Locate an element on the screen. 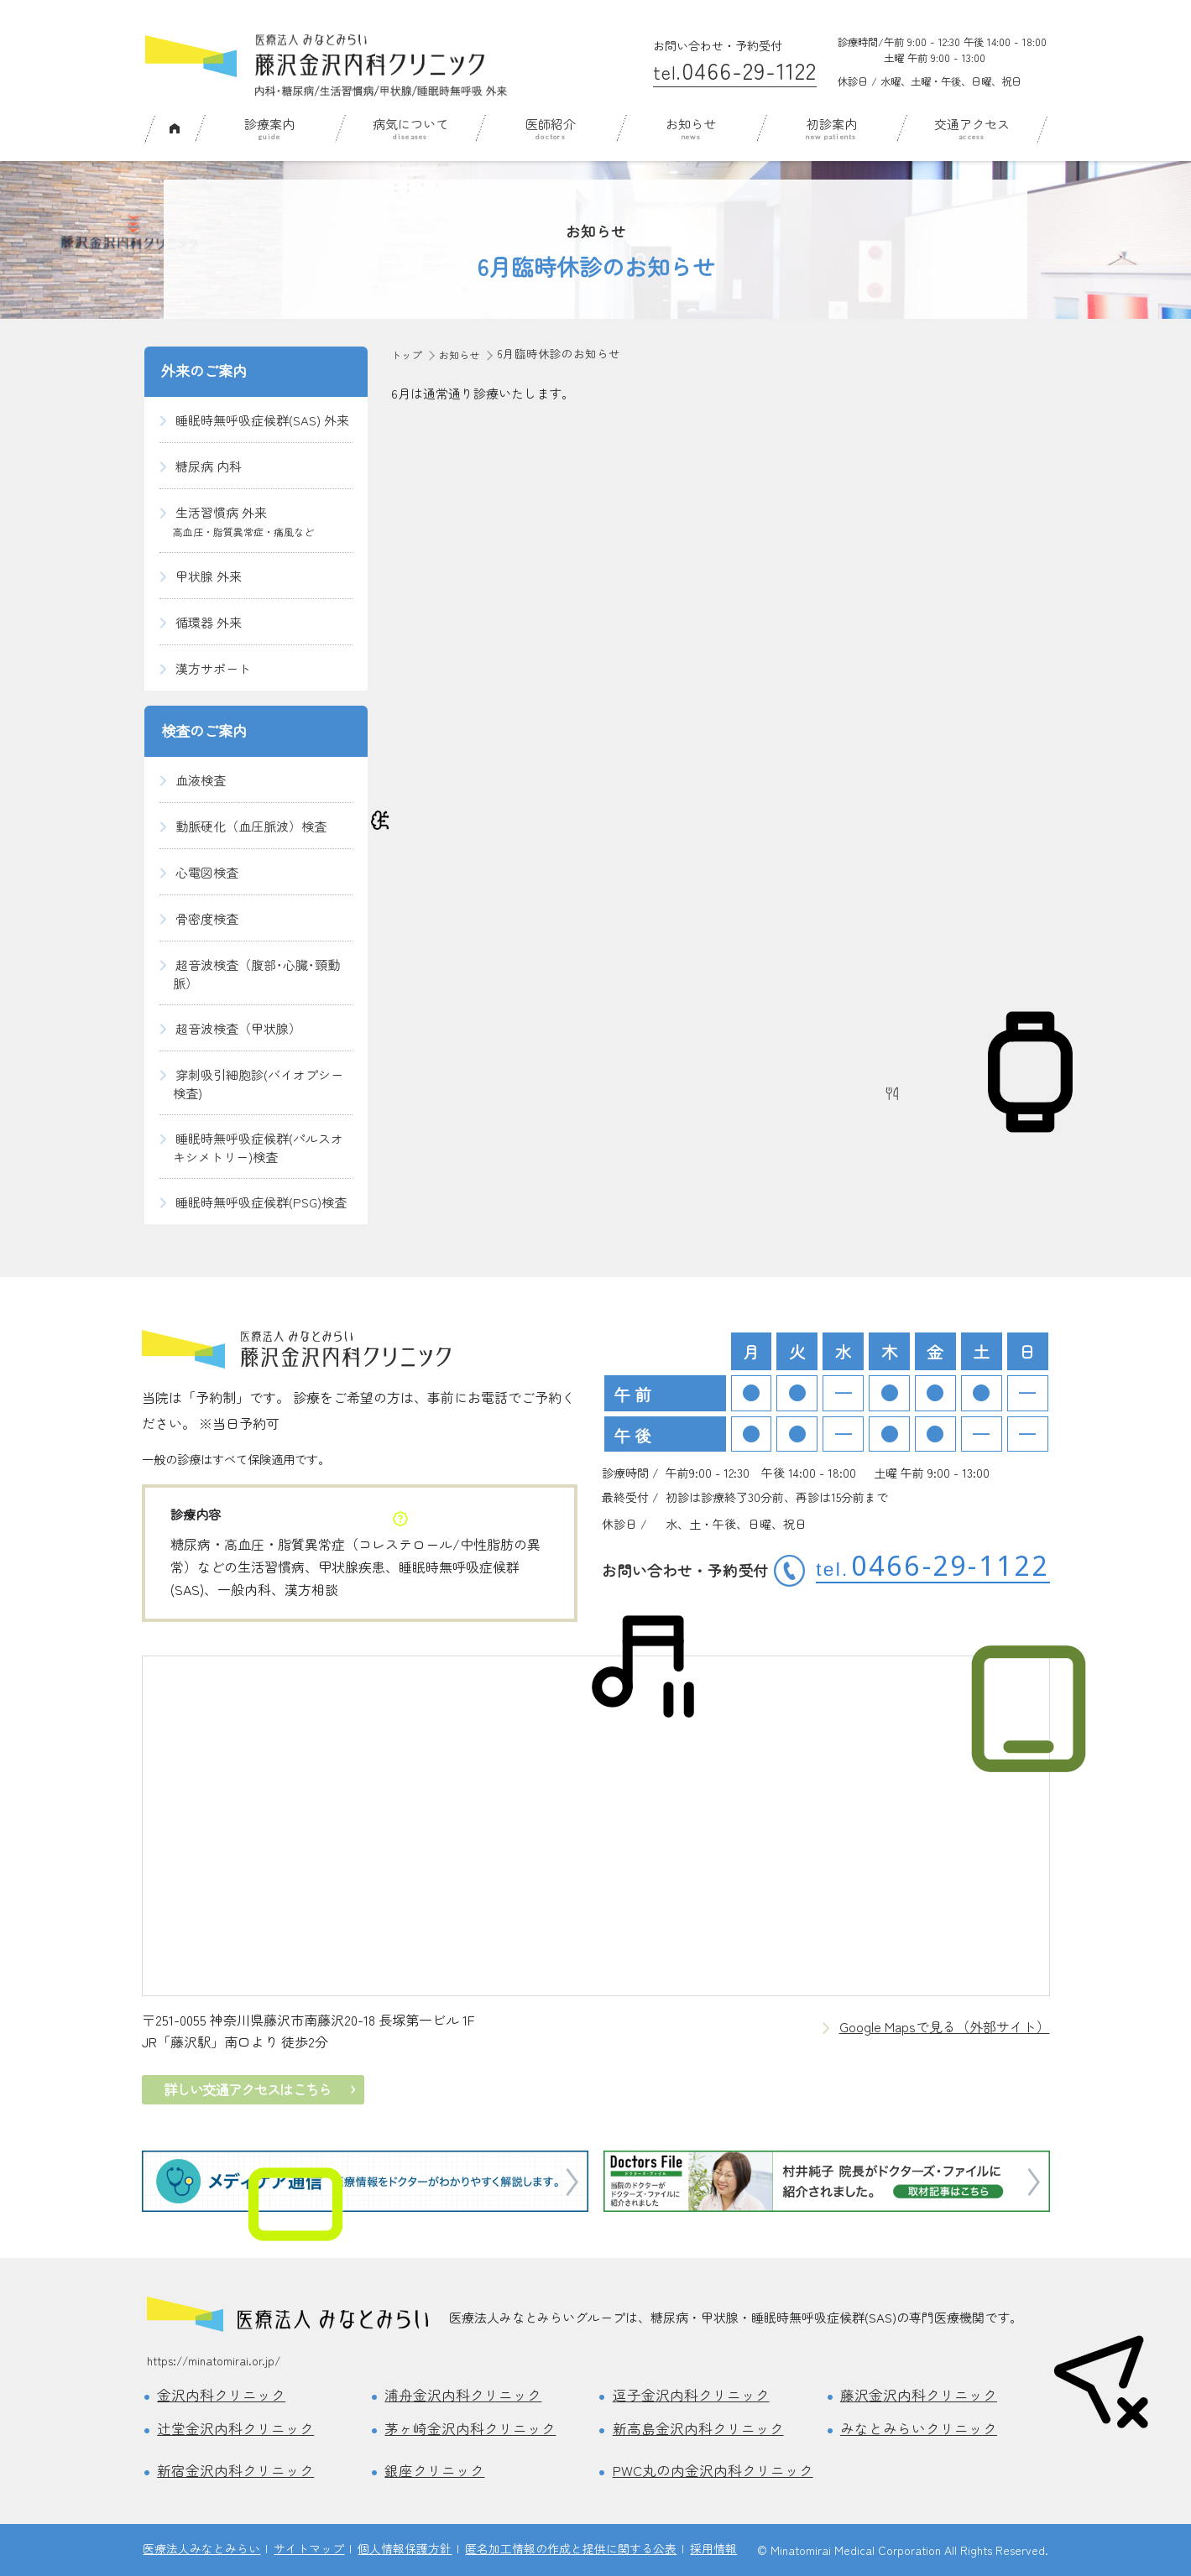  access AI or machine learning features is located at coordinates (380, 820).